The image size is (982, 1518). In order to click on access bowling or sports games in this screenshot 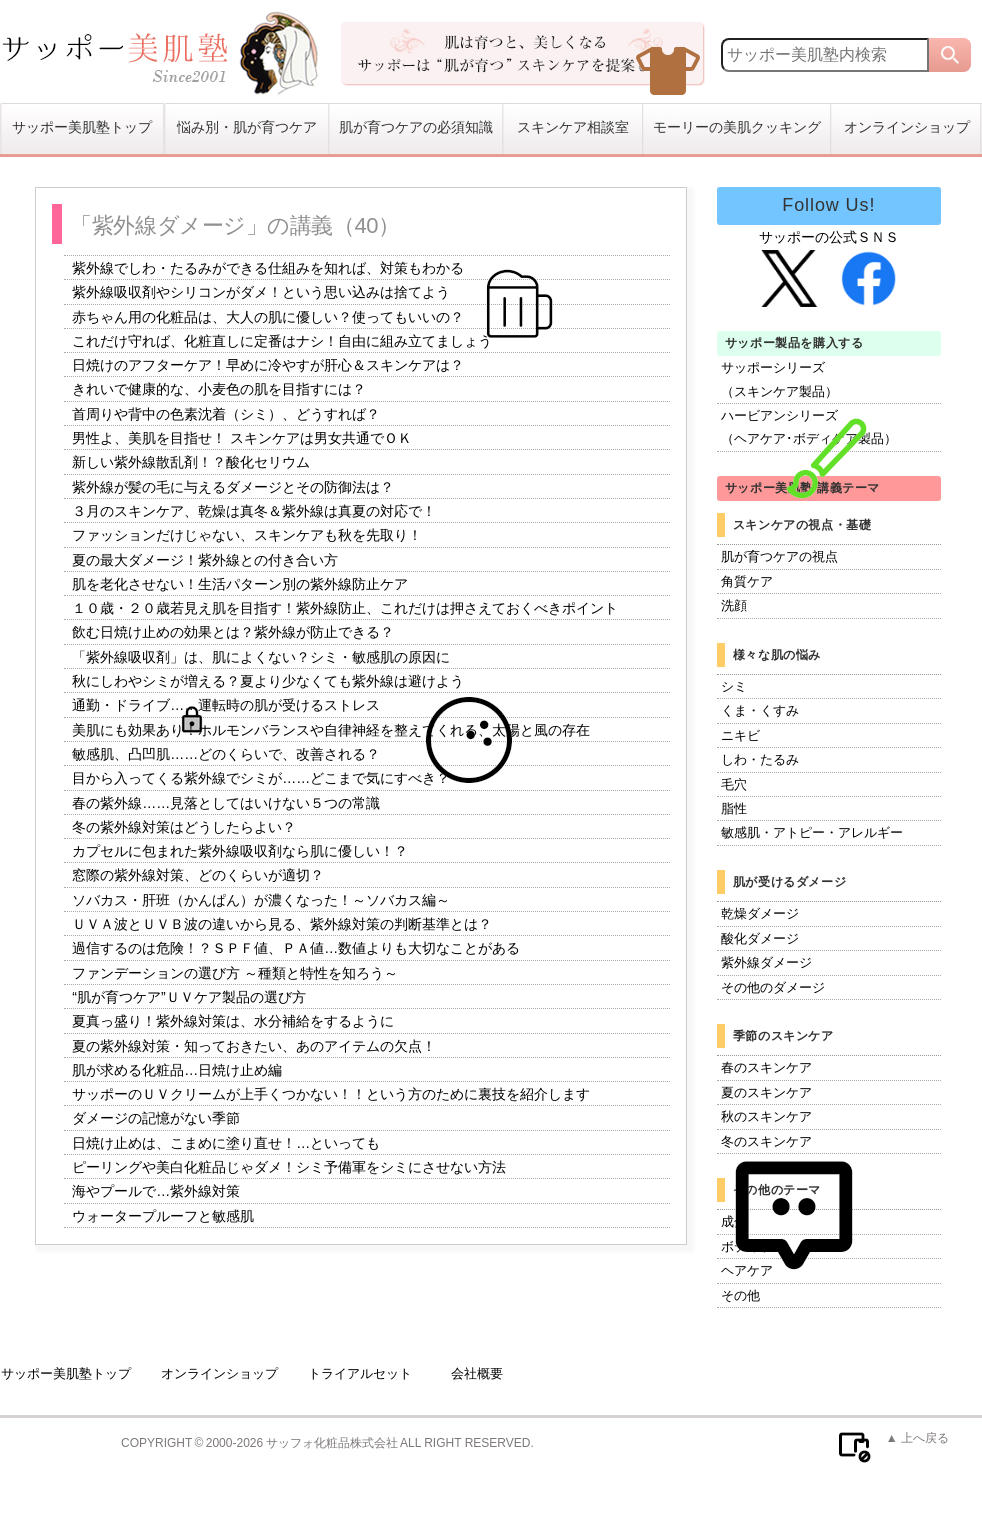, I will do `click(469, 740)`.